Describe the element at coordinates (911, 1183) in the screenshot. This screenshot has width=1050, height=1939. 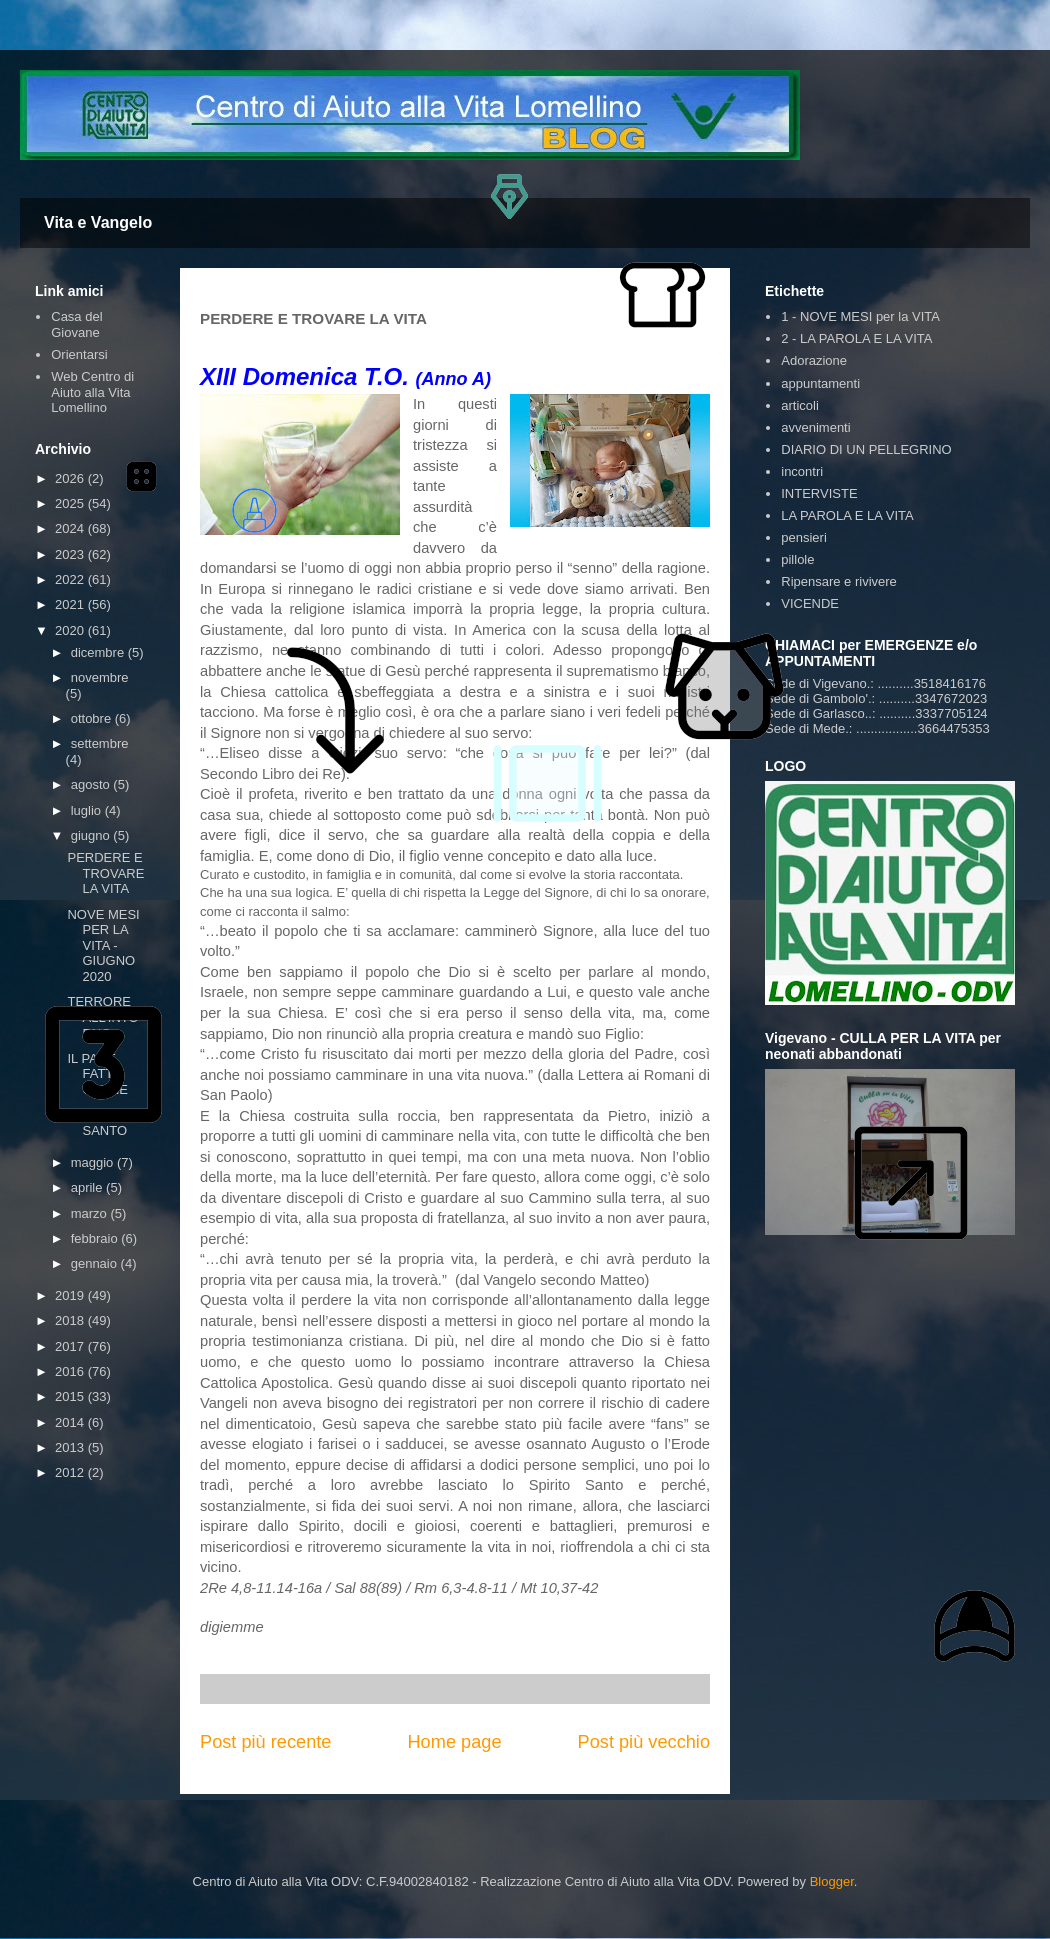
I see `open link in new window` at that location.